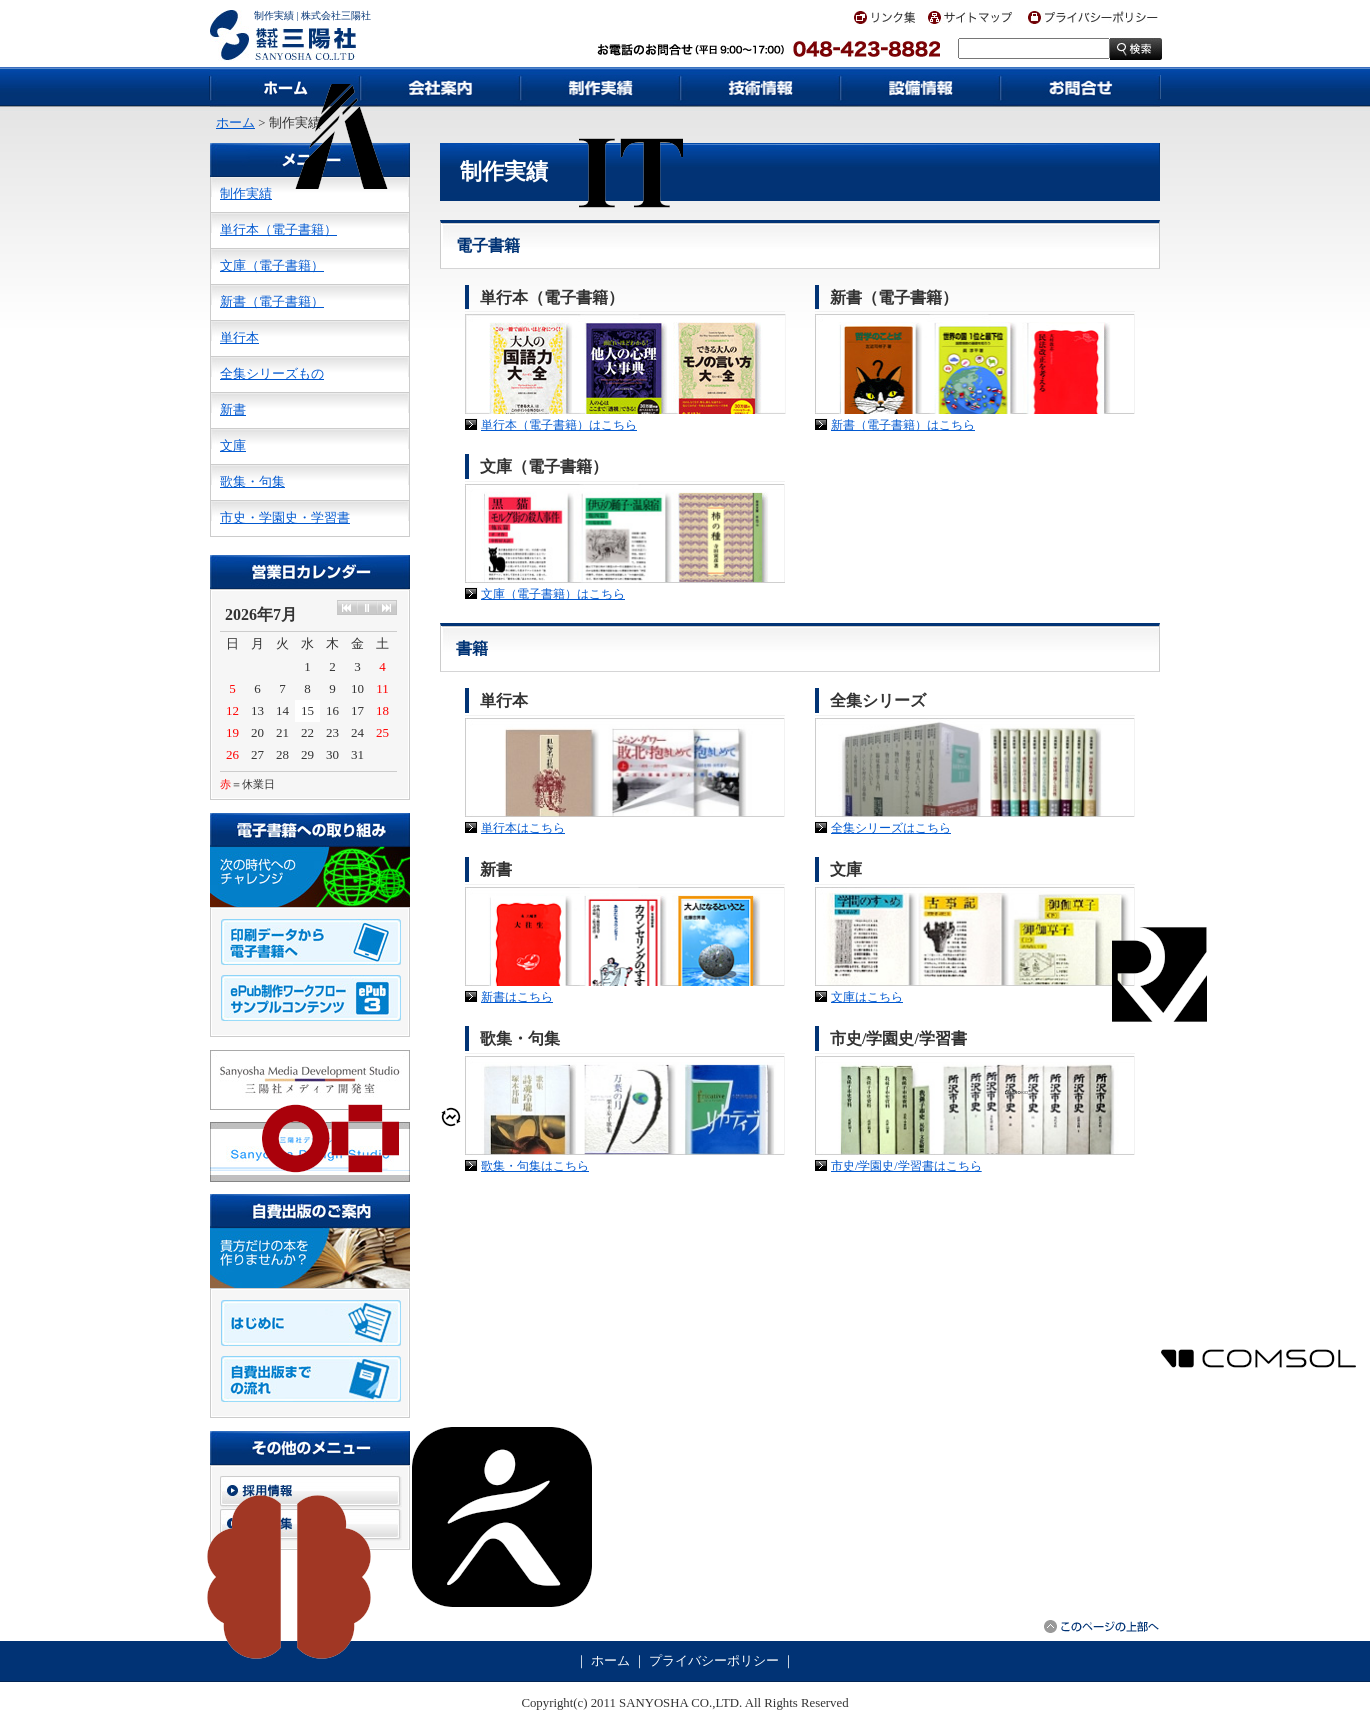 The image size is (1370, 1727). Describe the element at coordinates (1258, 1358) in the screenshot. I see `COMSOL multiphysics simulation software logo` at that location.